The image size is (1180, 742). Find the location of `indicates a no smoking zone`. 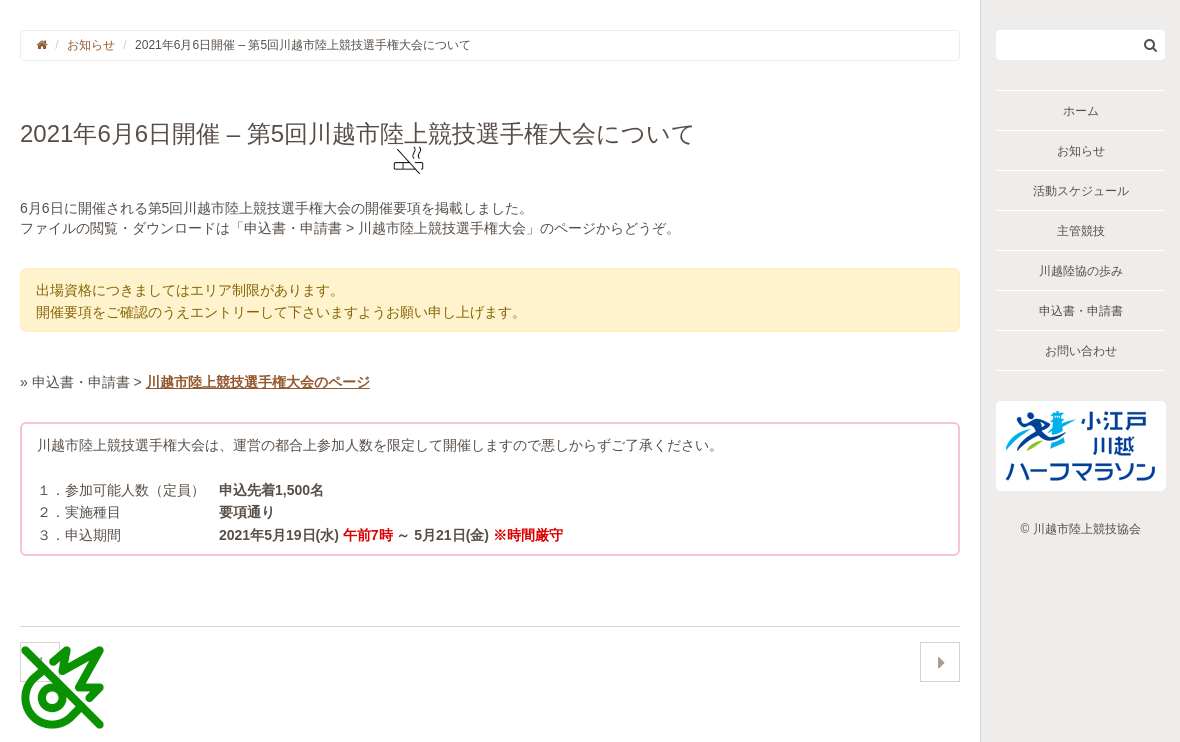

indicates a no smoking zone is located at coordinates (408, 161).